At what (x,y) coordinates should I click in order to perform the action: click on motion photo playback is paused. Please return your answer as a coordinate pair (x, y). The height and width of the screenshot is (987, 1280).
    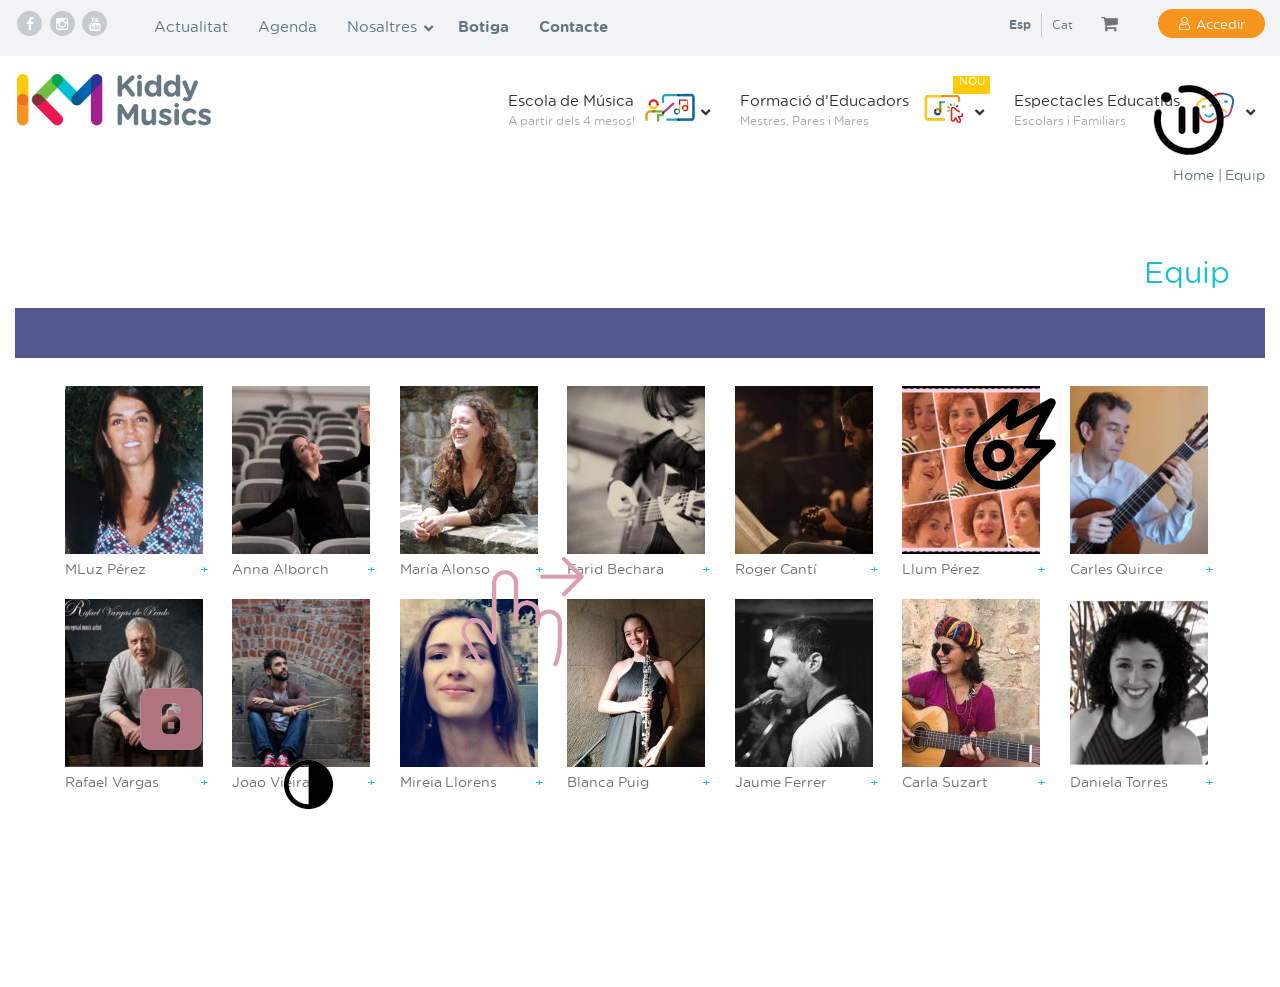
    Looking at the image, I should click on (1189, 120).